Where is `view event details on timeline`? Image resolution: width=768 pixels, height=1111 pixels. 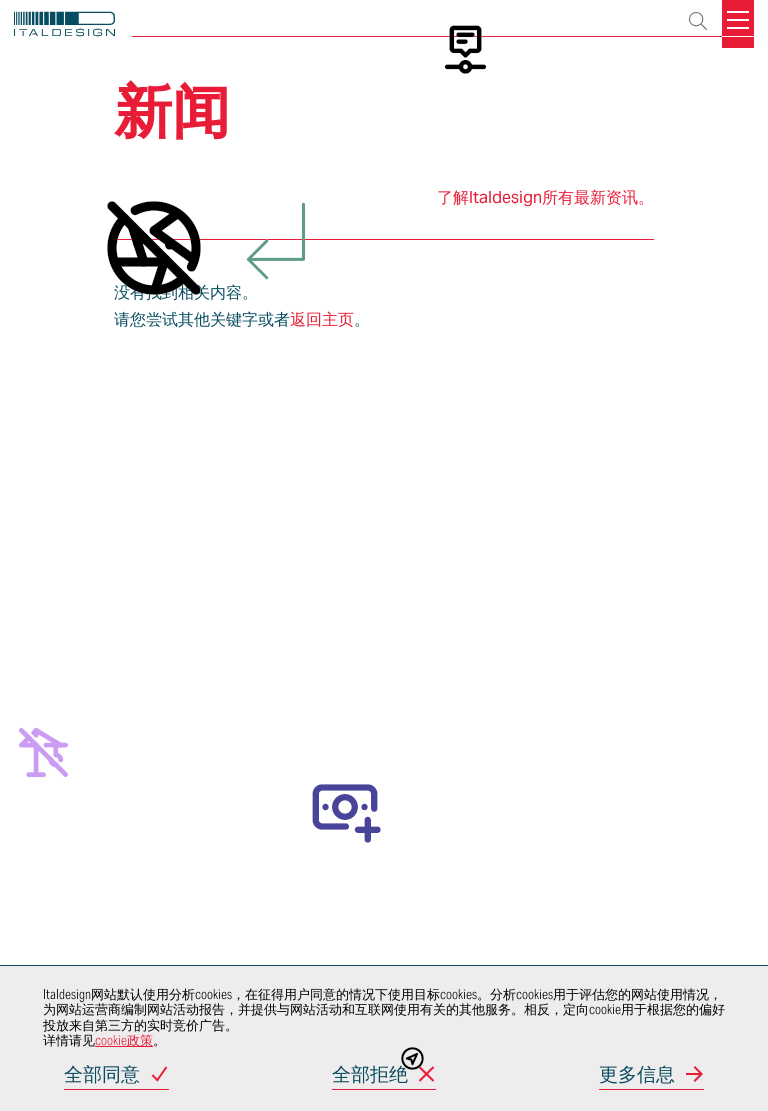 view event details on timeline is located at coordinates (465, 48).